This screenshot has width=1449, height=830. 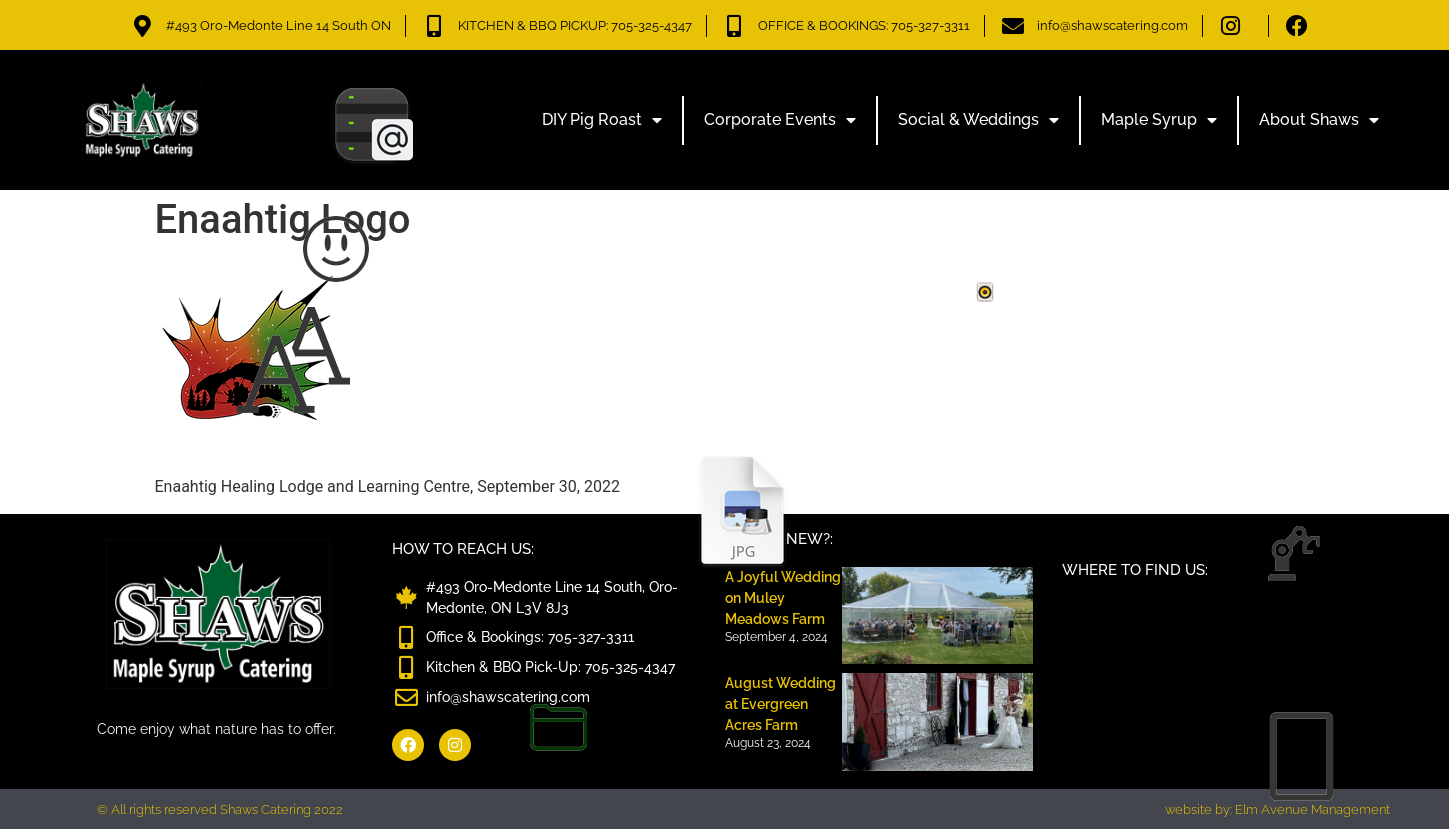 What do you see at coordinates (293, 363) in the screenshot?
I see `access font settings and typography options` at bounding box center [293, 363].